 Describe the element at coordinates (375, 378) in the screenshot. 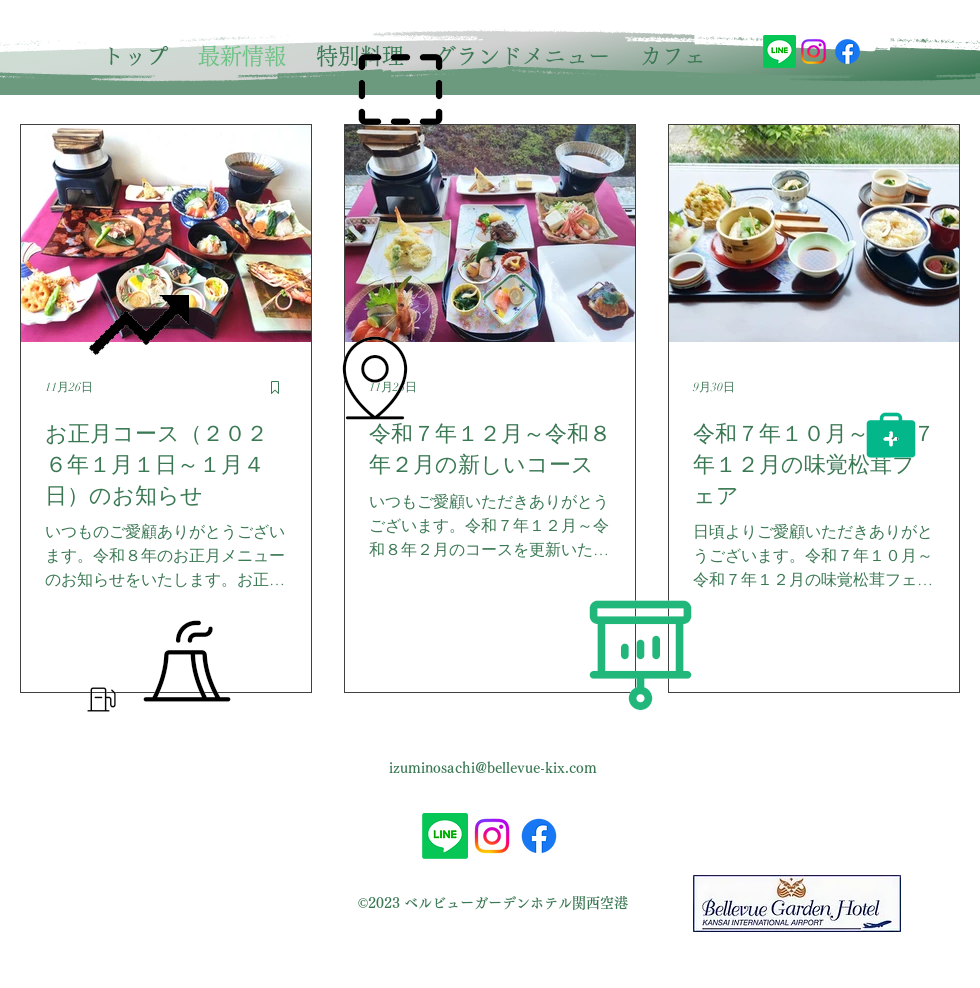

I see `view location on map` at that location.